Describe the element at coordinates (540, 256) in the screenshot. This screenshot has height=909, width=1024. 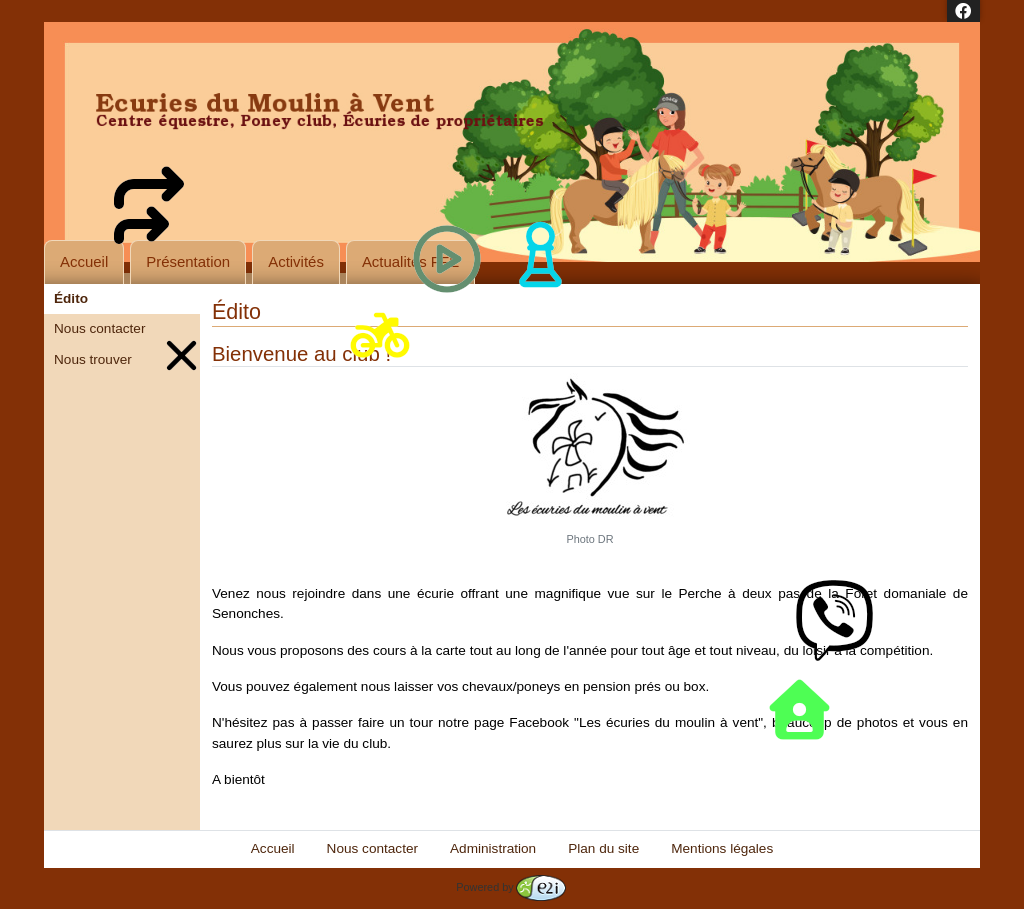
I see `play chess or access chess game` at that location.